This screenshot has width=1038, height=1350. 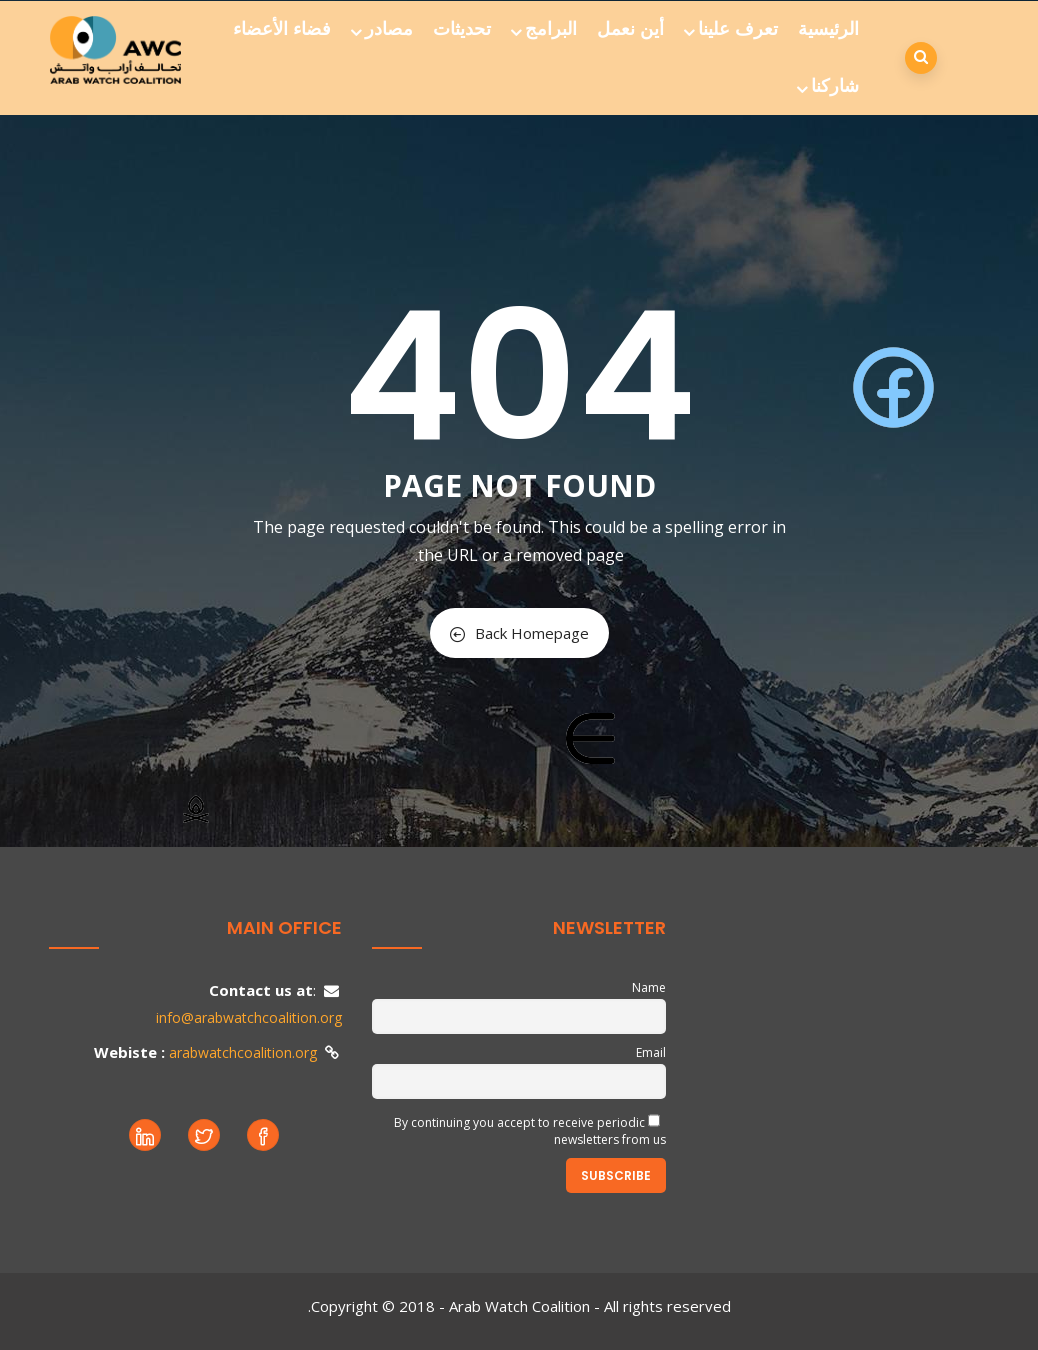 I want to click on open facebook app, so click(x=893, y=387).